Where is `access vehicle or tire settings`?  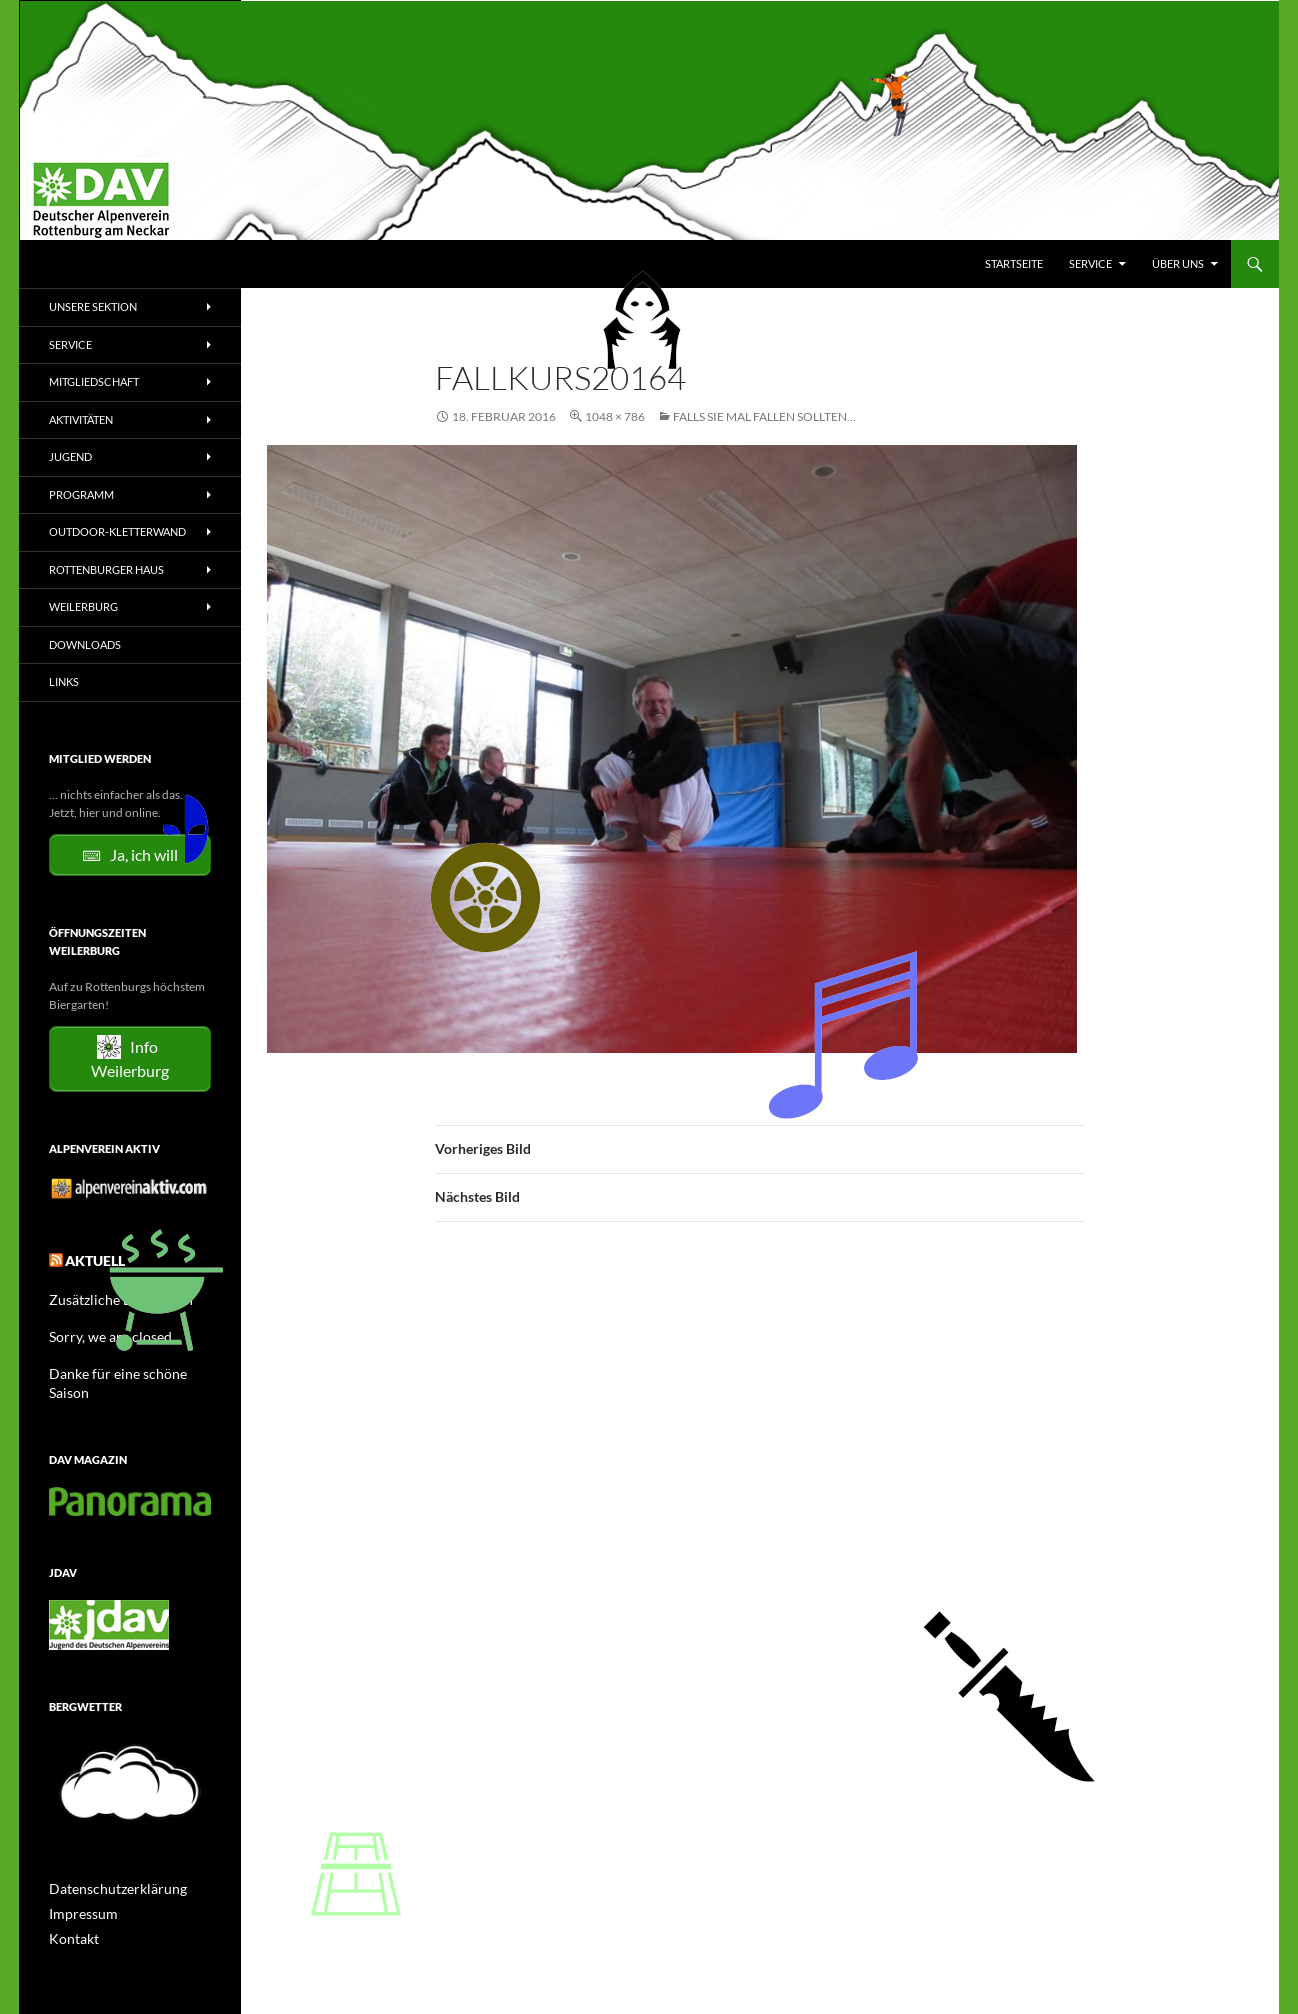 access vehicle or tire settings is located at coordinates (485, 897).